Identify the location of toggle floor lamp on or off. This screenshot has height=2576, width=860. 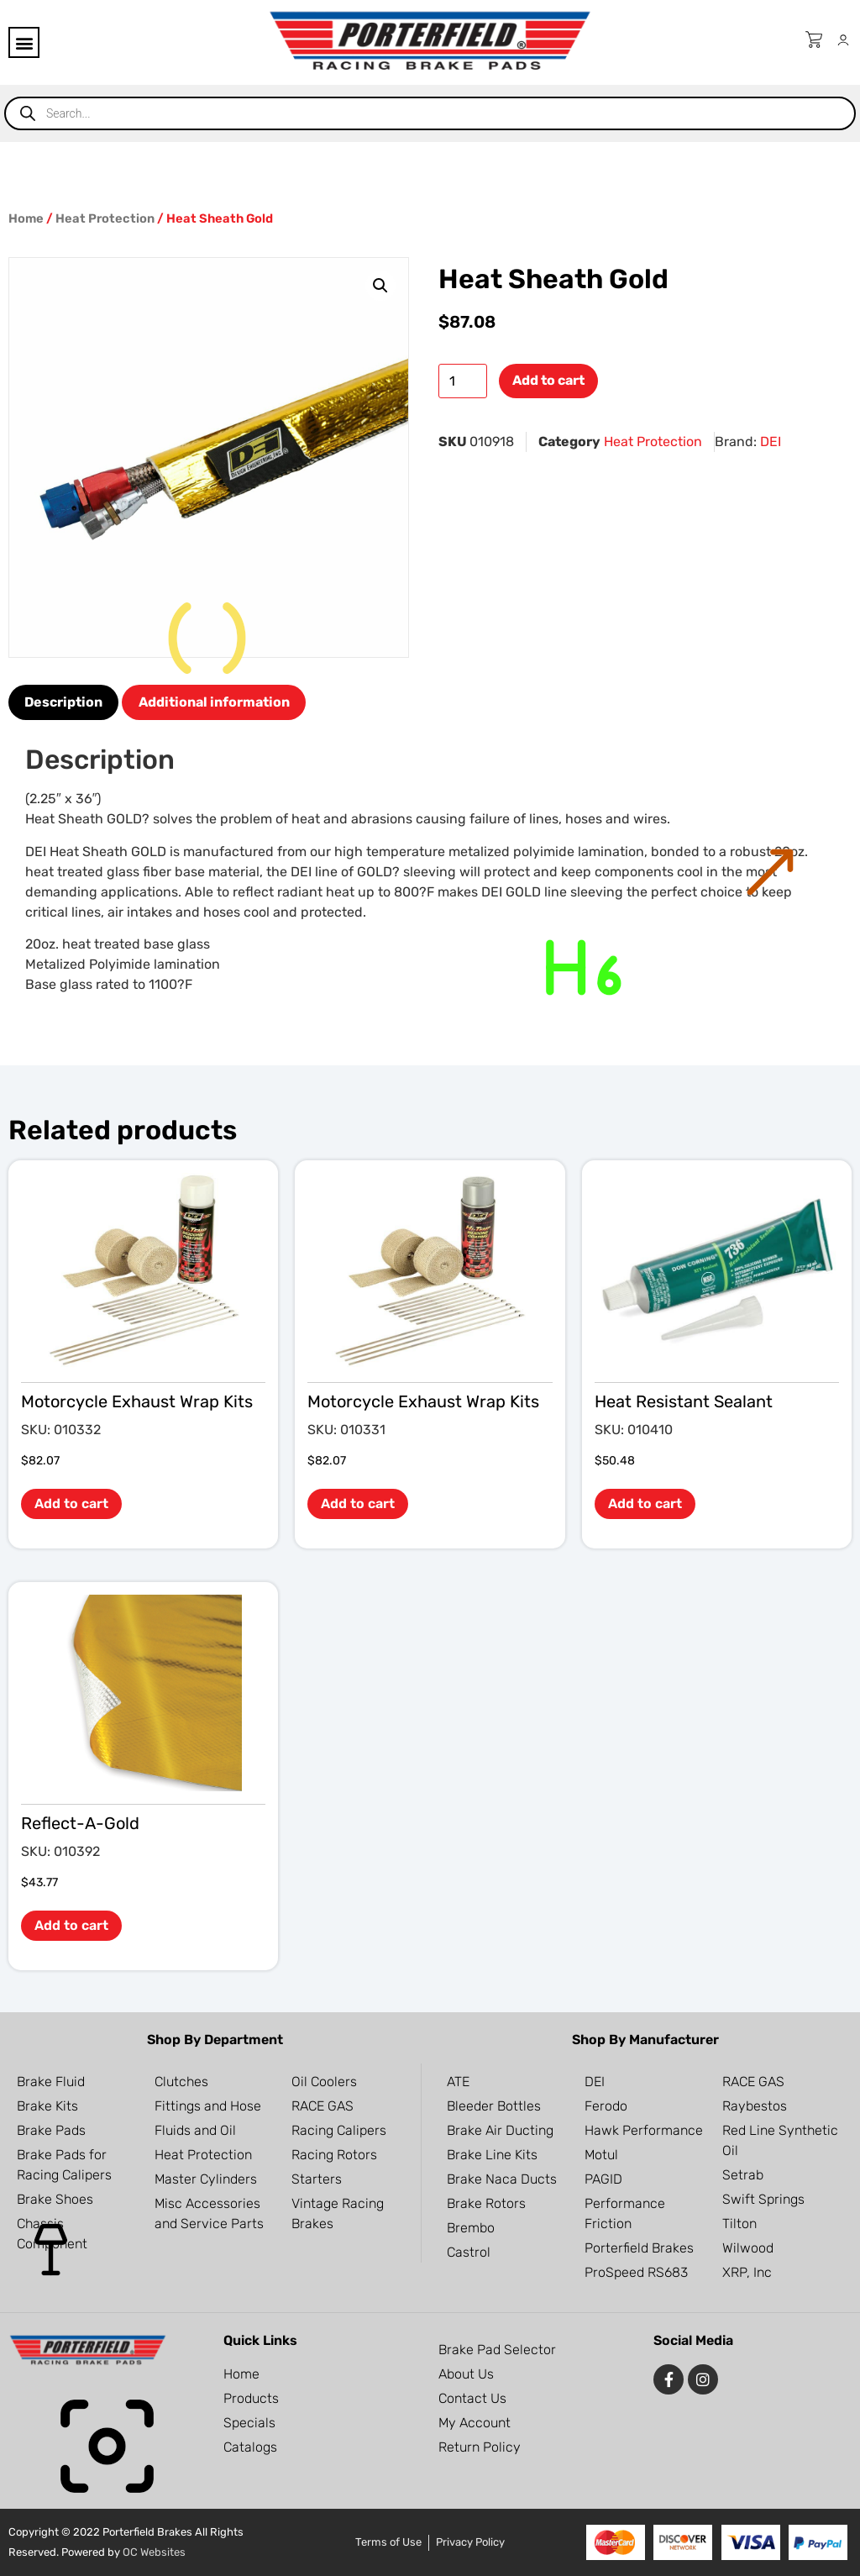
(50, 2249).